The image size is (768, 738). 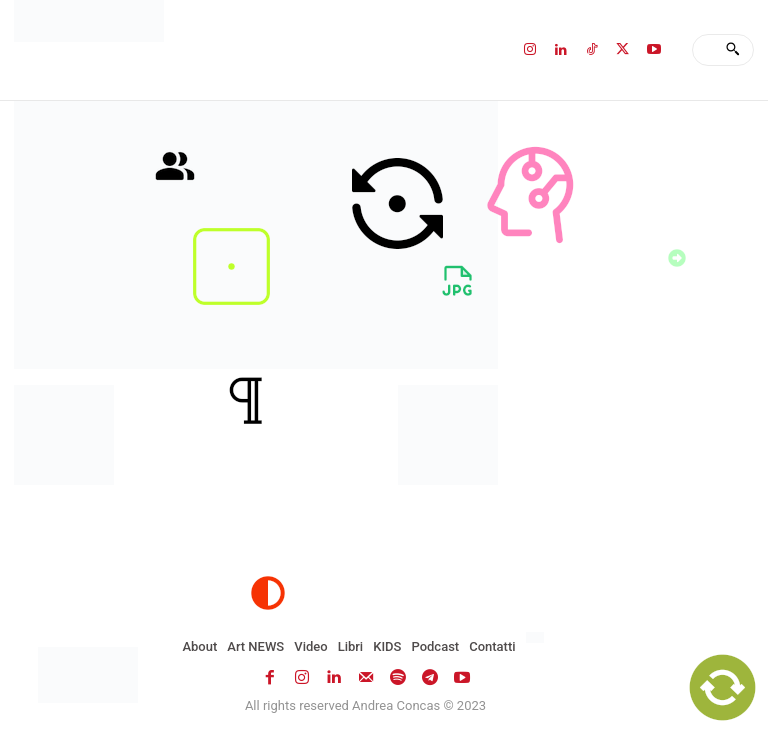 I want to click on view contacts or people list, so click(x=175, y=166).